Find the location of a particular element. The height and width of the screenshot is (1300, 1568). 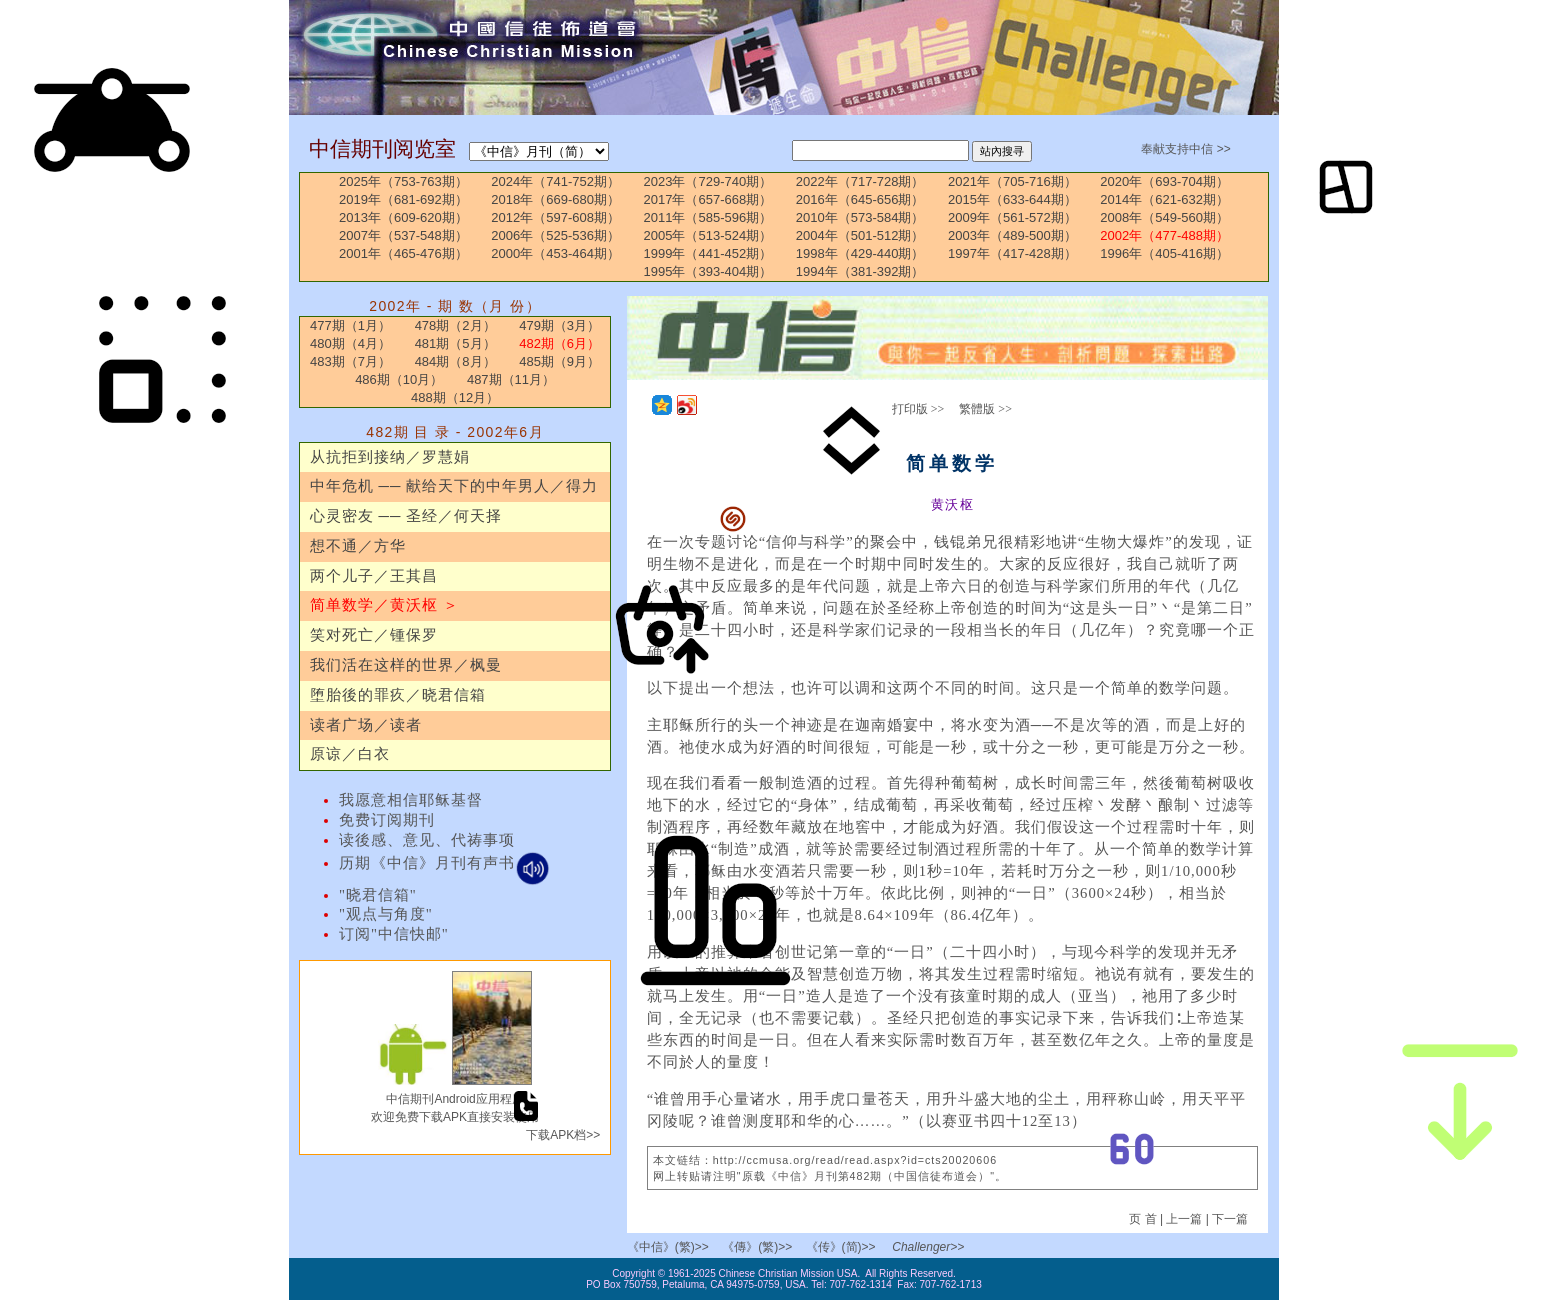

identify a song with Shazam is located at coordinates (733, 519).